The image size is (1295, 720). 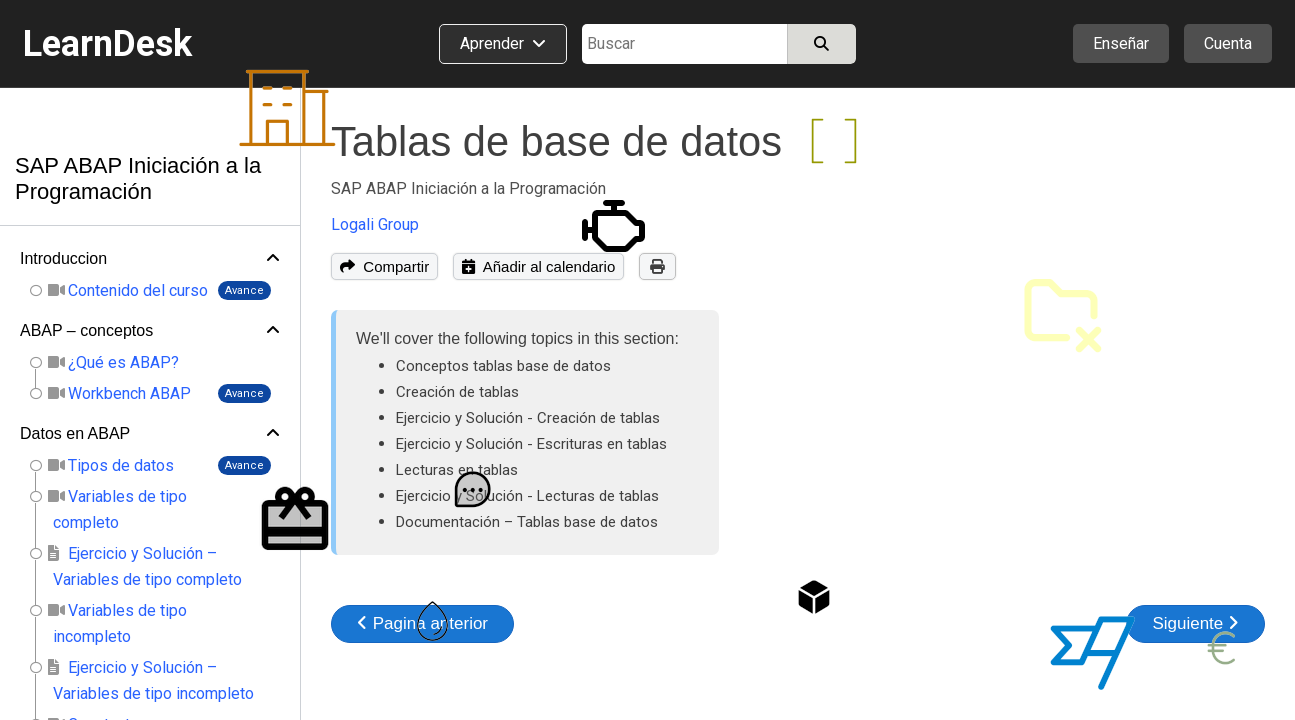 I want to click on view 3D model or object, so click(x=814, y=597).